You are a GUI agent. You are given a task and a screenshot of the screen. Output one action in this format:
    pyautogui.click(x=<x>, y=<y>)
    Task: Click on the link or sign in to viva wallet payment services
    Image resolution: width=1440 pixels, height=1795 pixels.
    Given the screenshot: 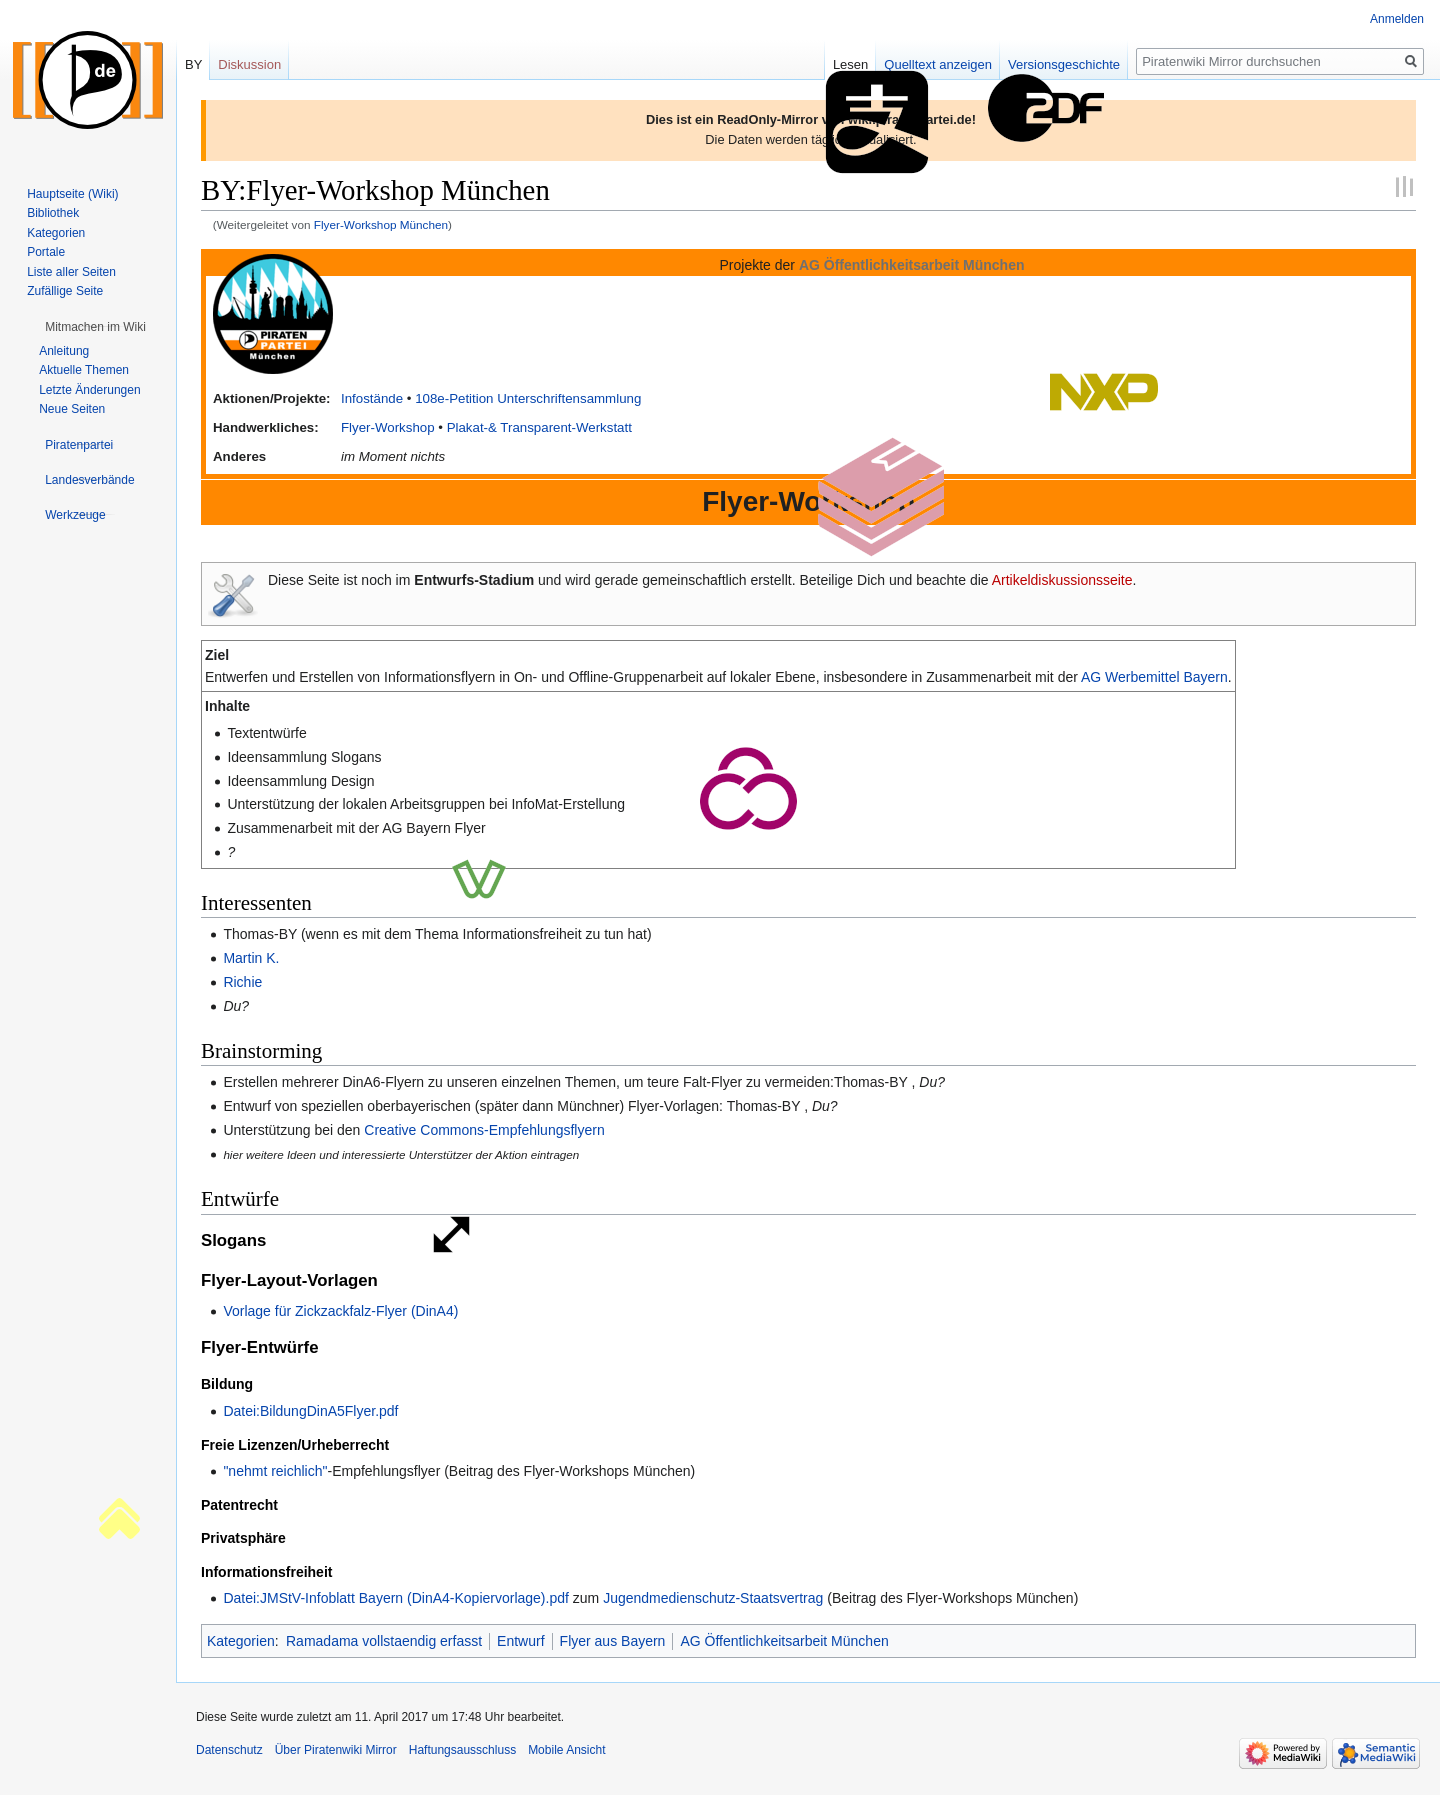 What is the action you would take?
    pyautogui.click(x=479, y=879)
    